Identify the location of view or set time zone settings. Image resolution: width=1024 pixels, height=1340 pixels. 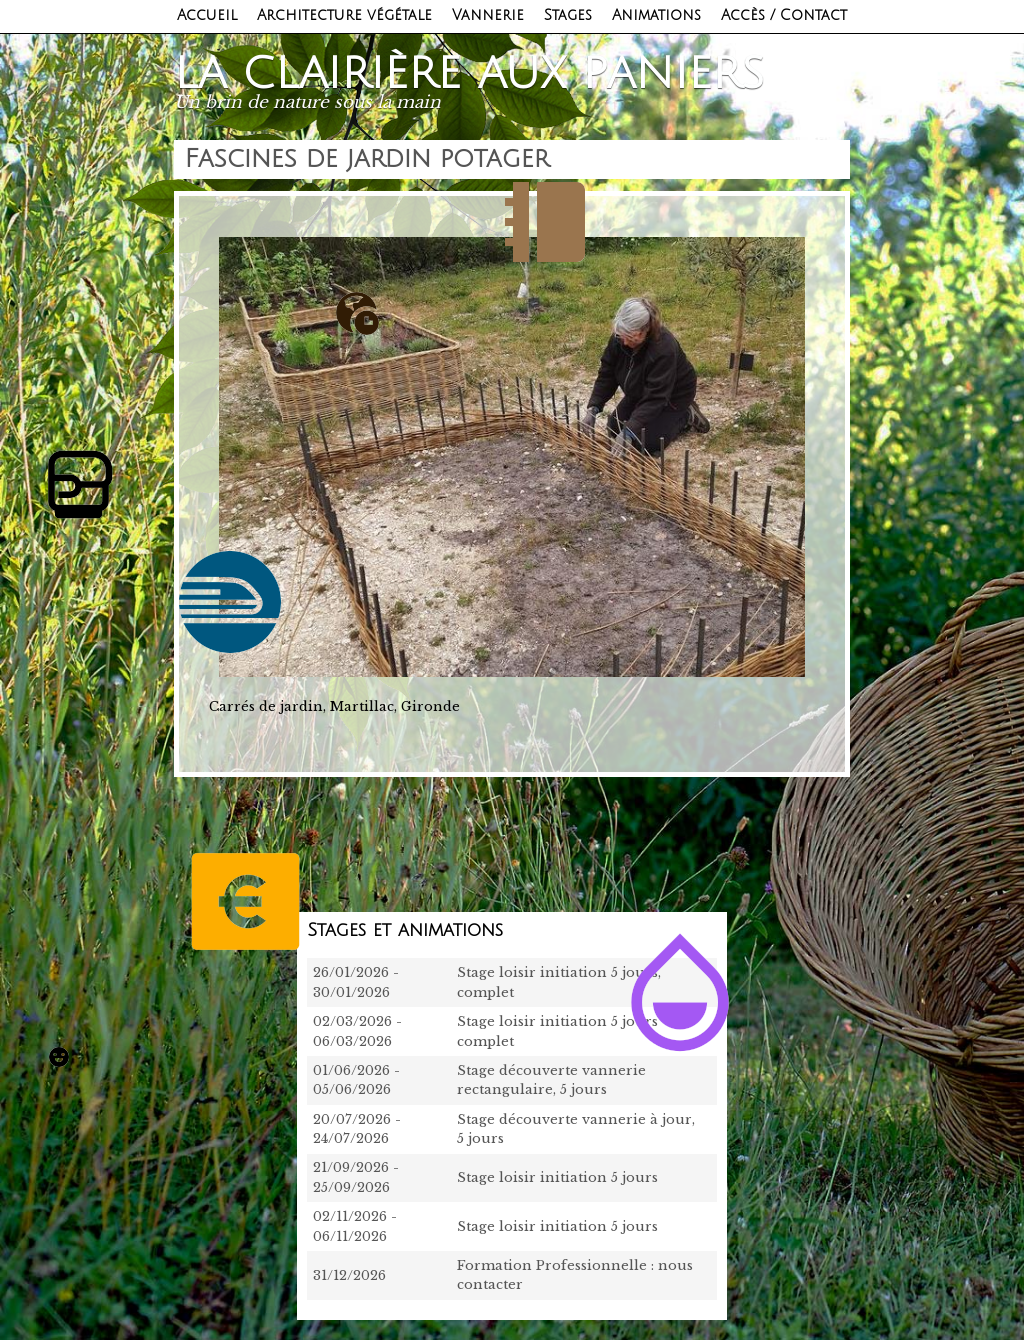
(356, 312).